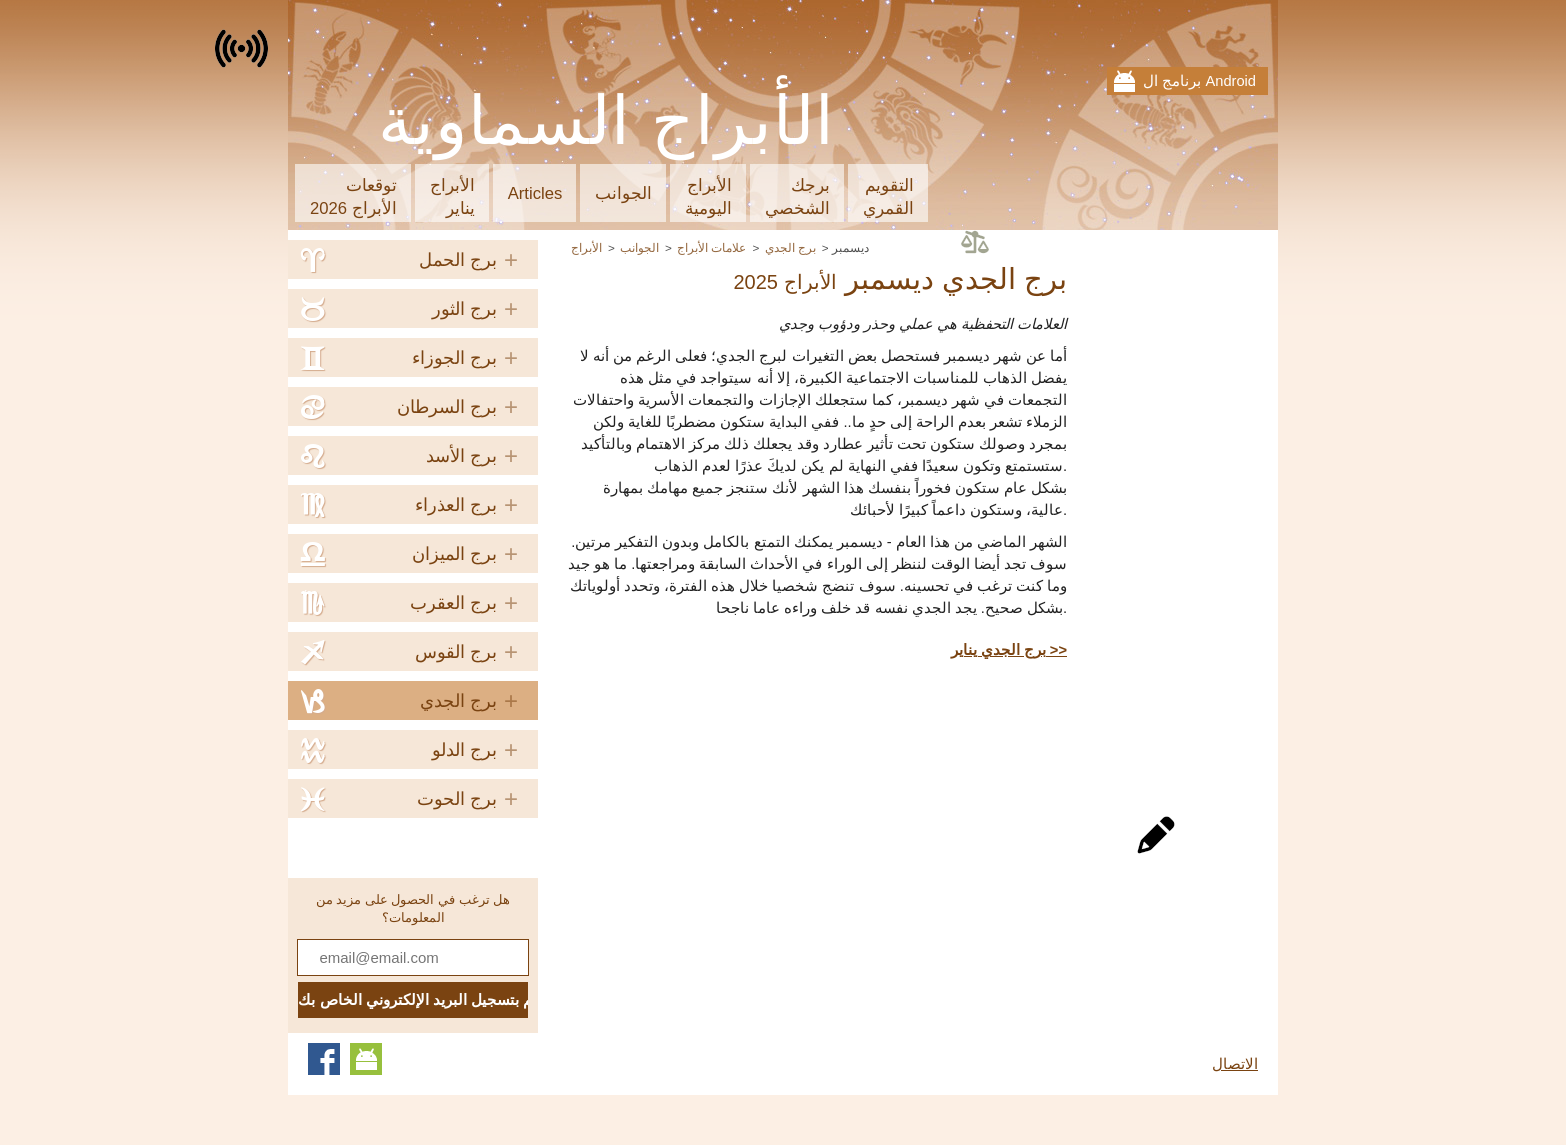 The width and height of the screenshot is (1566, 1145). Describe the element at coordinates (975, 242) in the screenshot. I see `indicates an imbalanced comparison or unequal weight` at that location.